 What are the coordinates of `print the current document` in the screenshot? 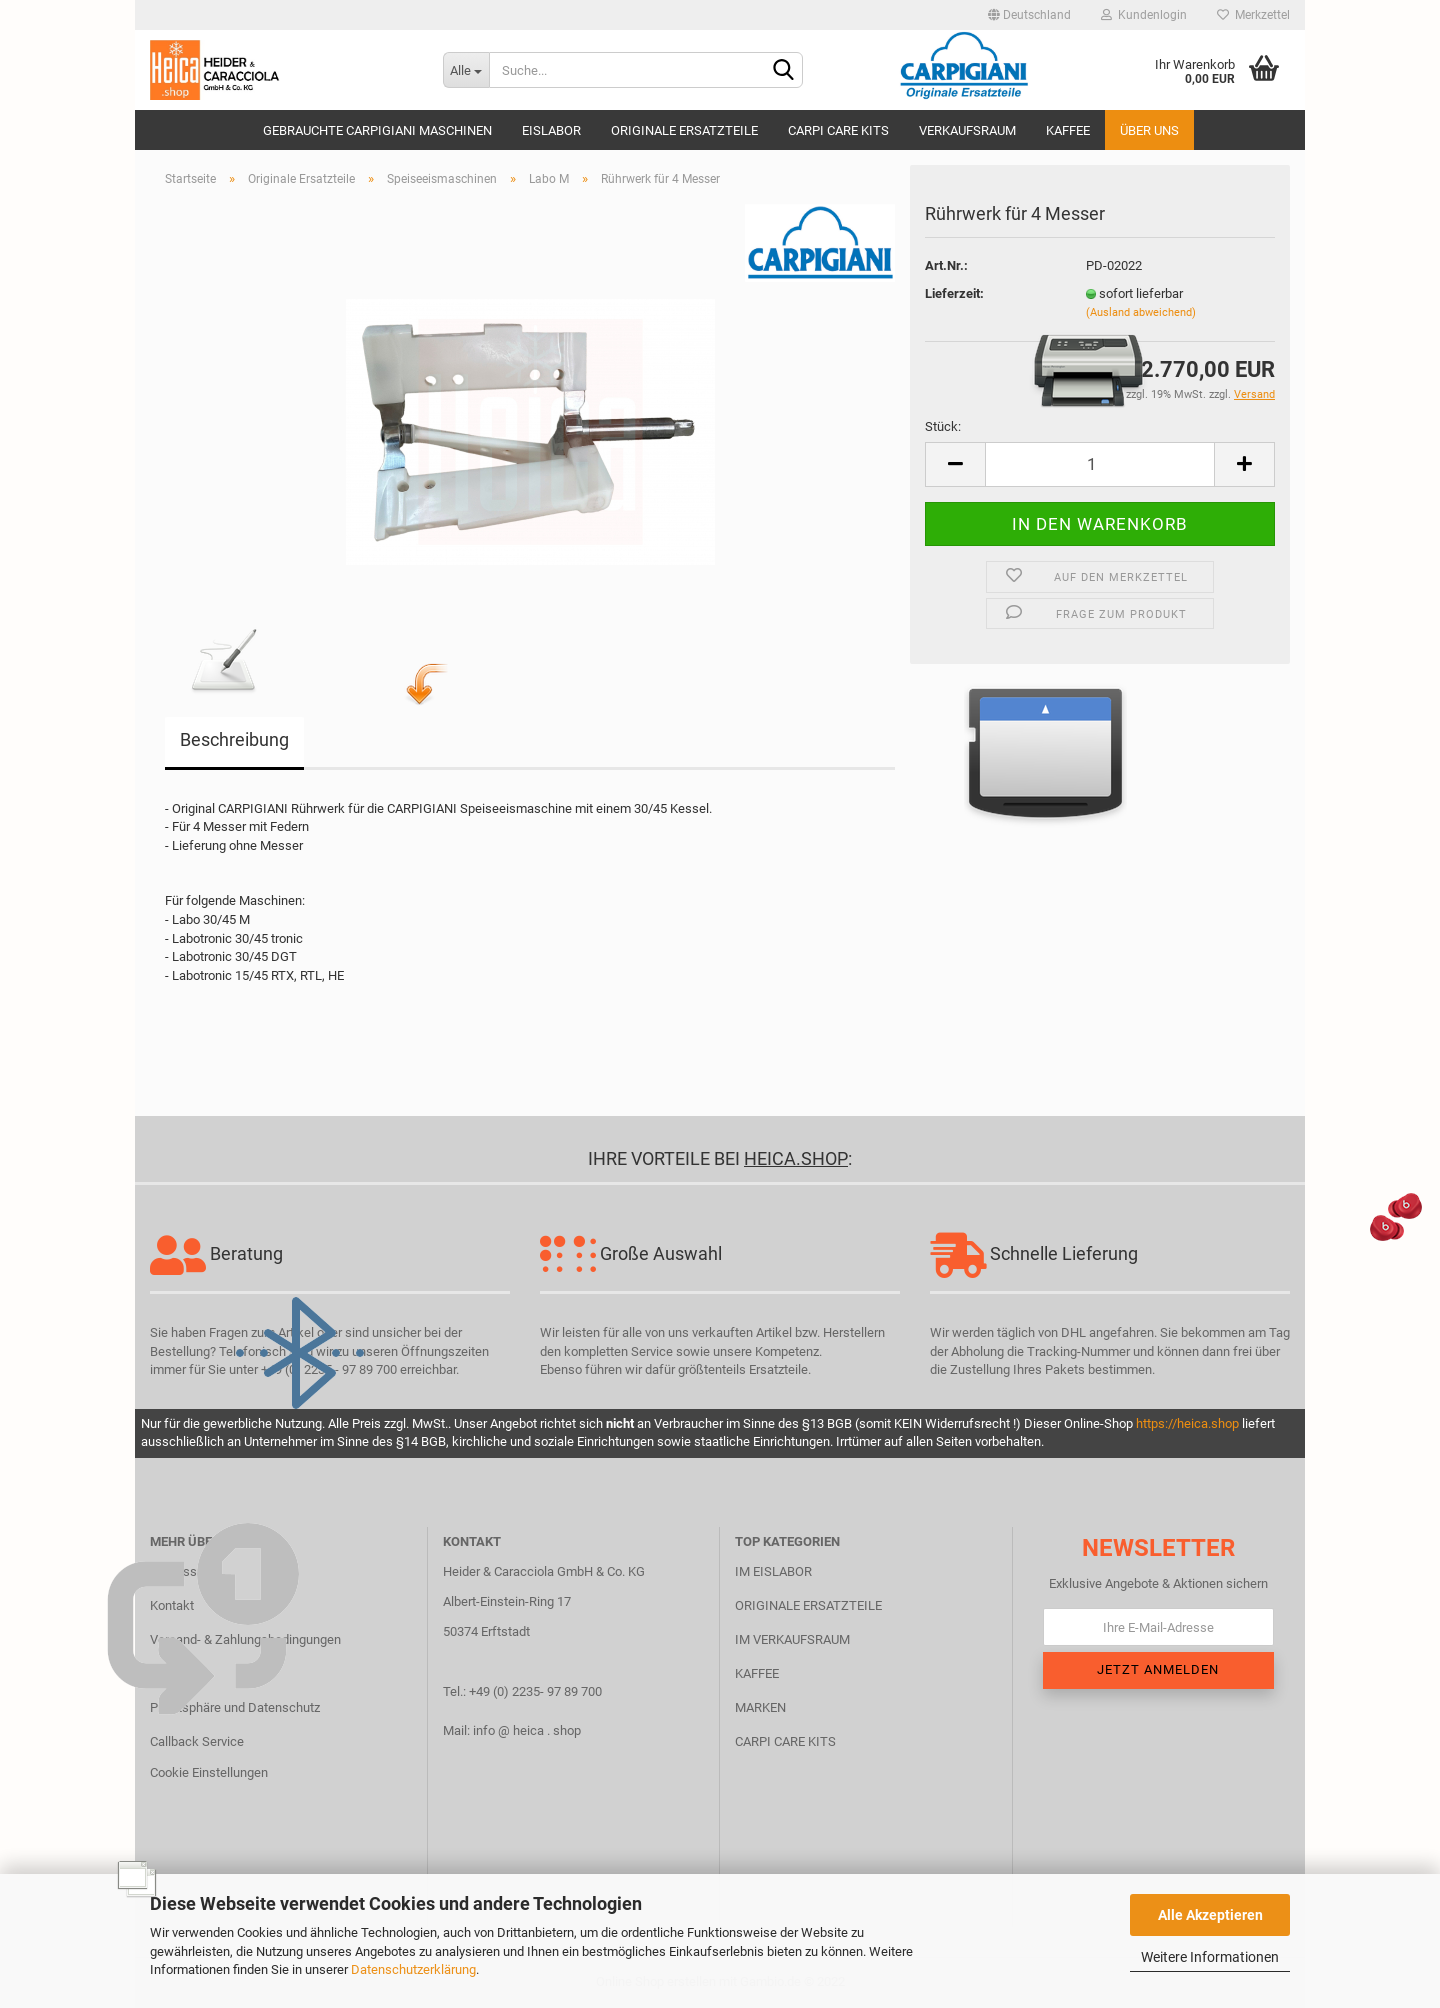 It's located at (1088, 368).